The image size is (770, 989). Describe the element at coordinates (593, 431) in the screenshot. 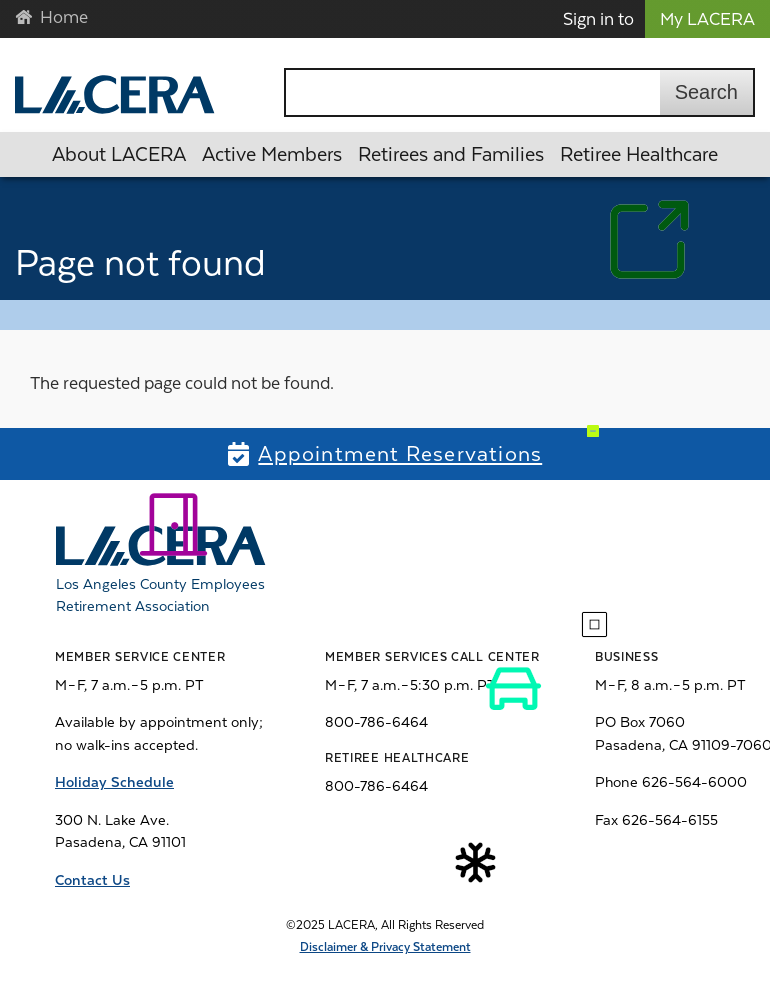

I see `collapse or minimize a section` at that location.